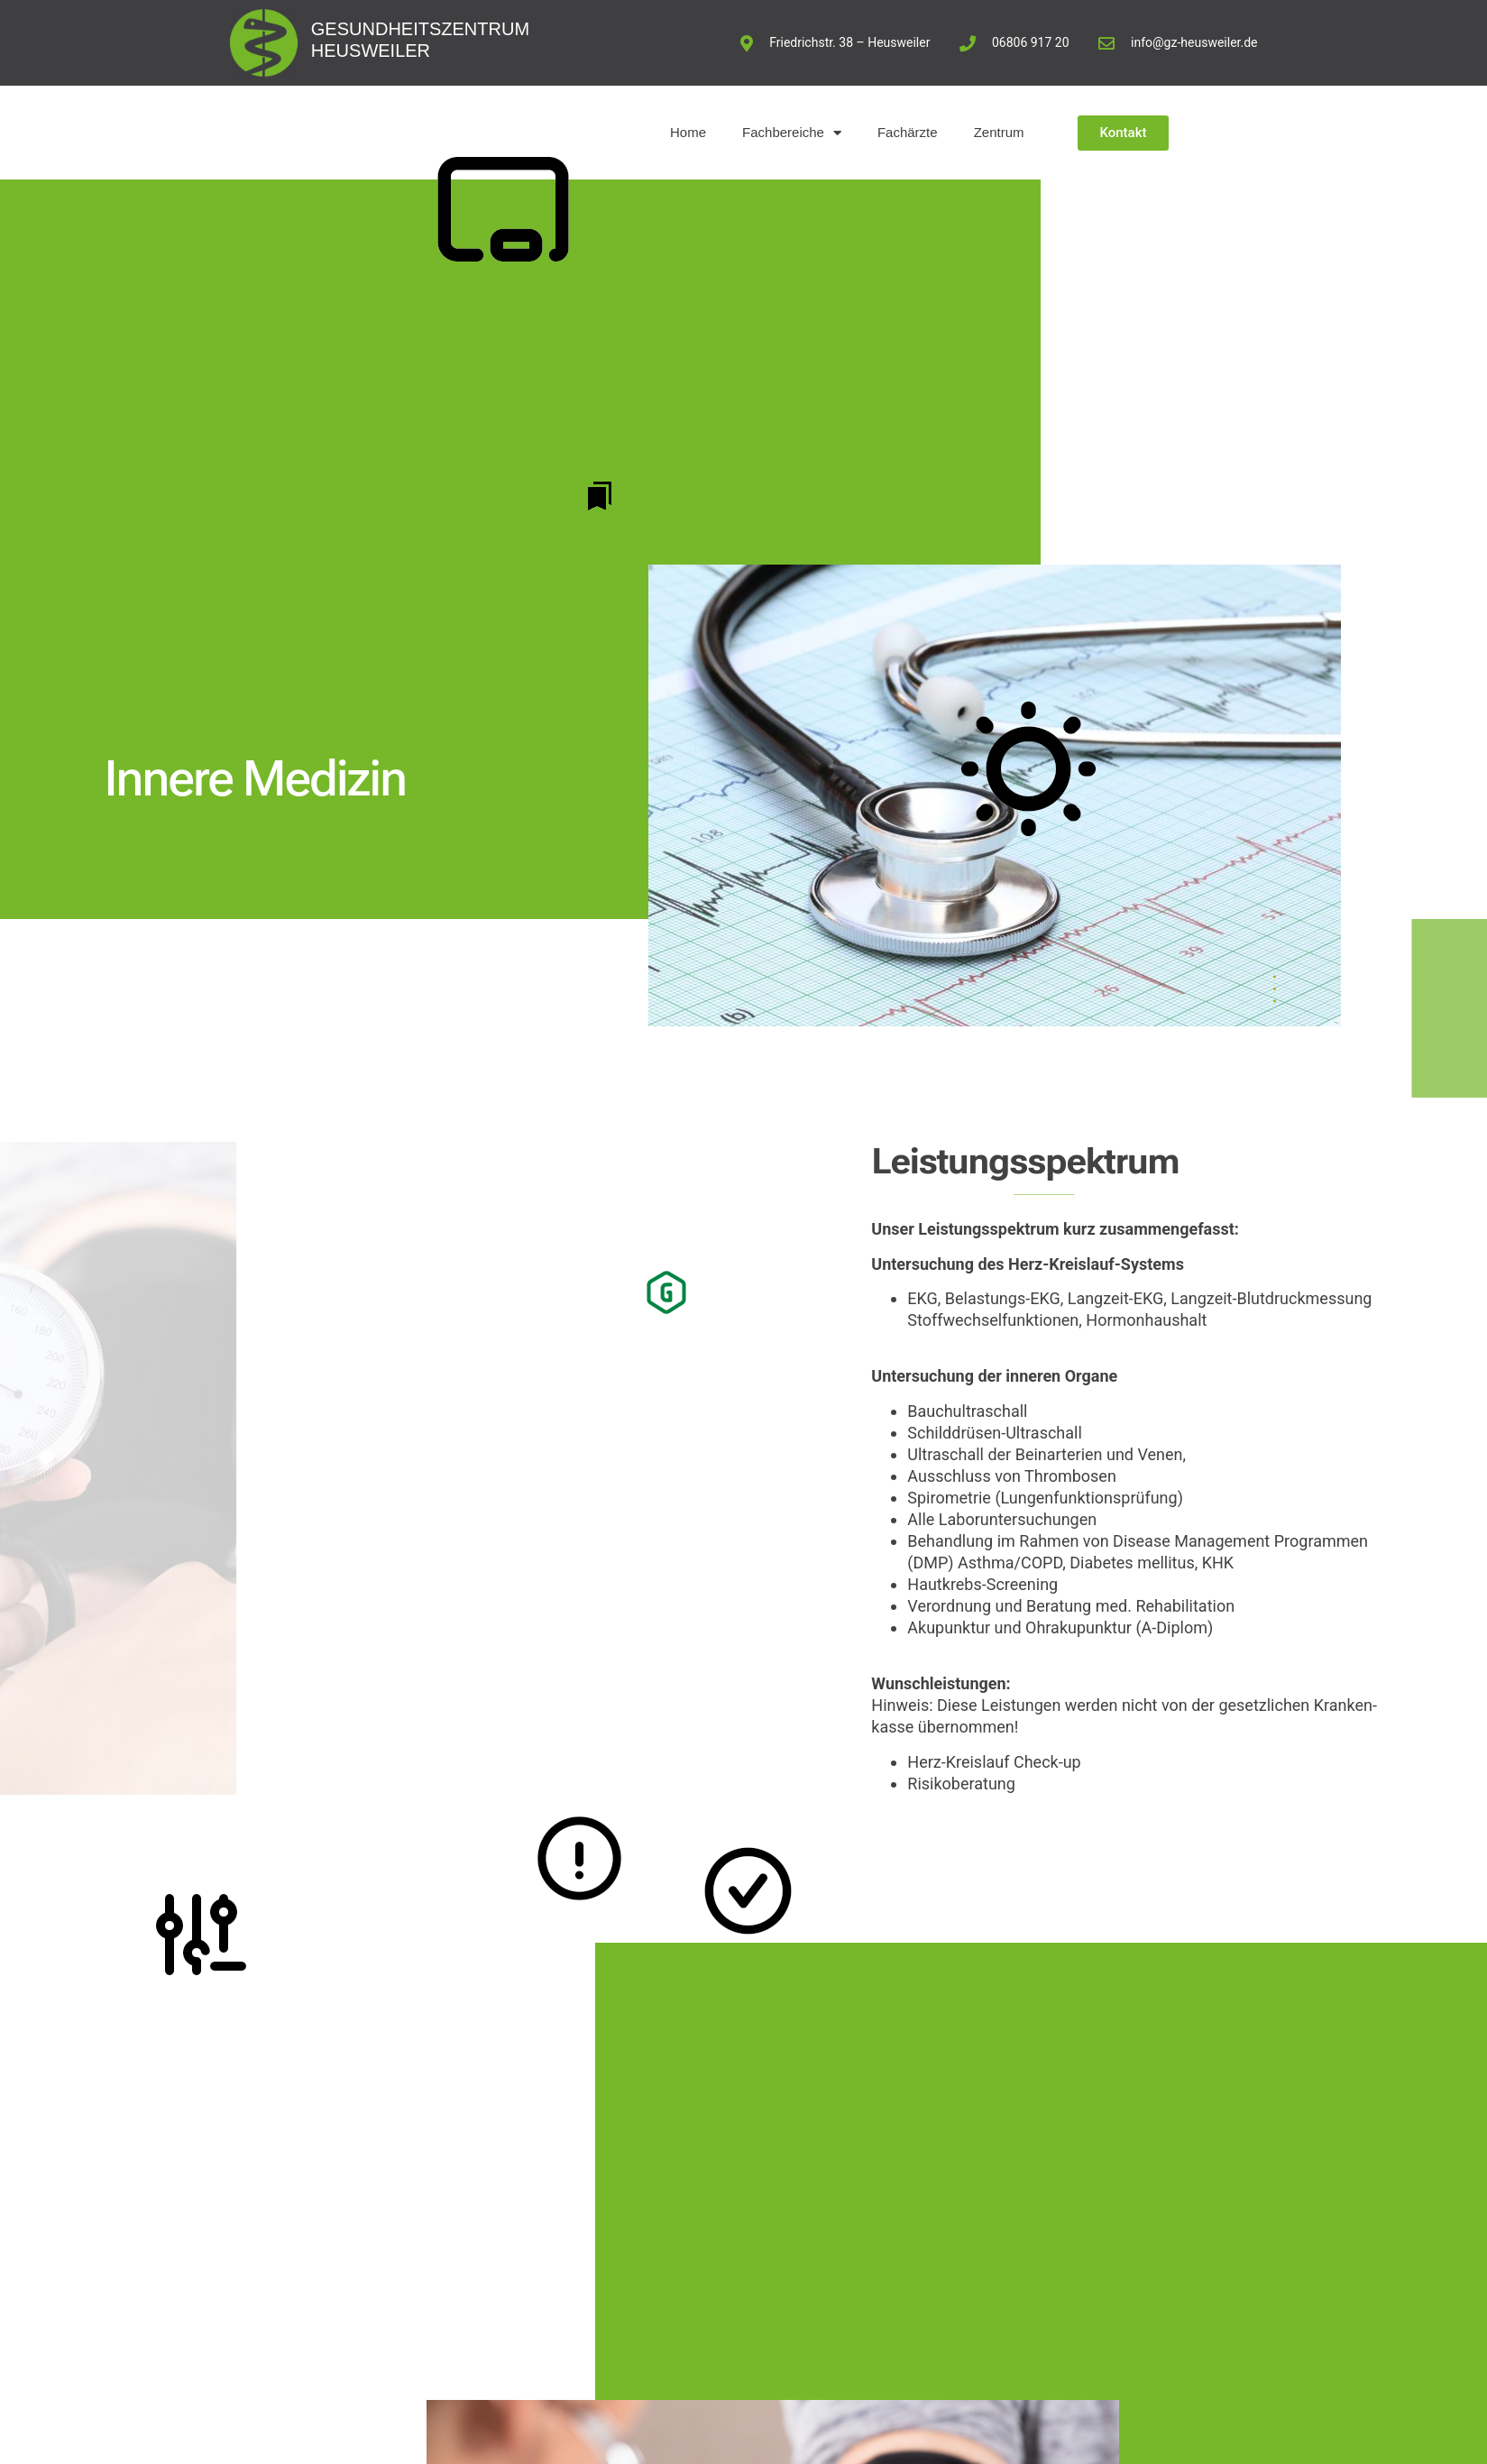  Describe the element at coordinates (1274, 988) in the screenshot. I see `open more options menu` at that location.